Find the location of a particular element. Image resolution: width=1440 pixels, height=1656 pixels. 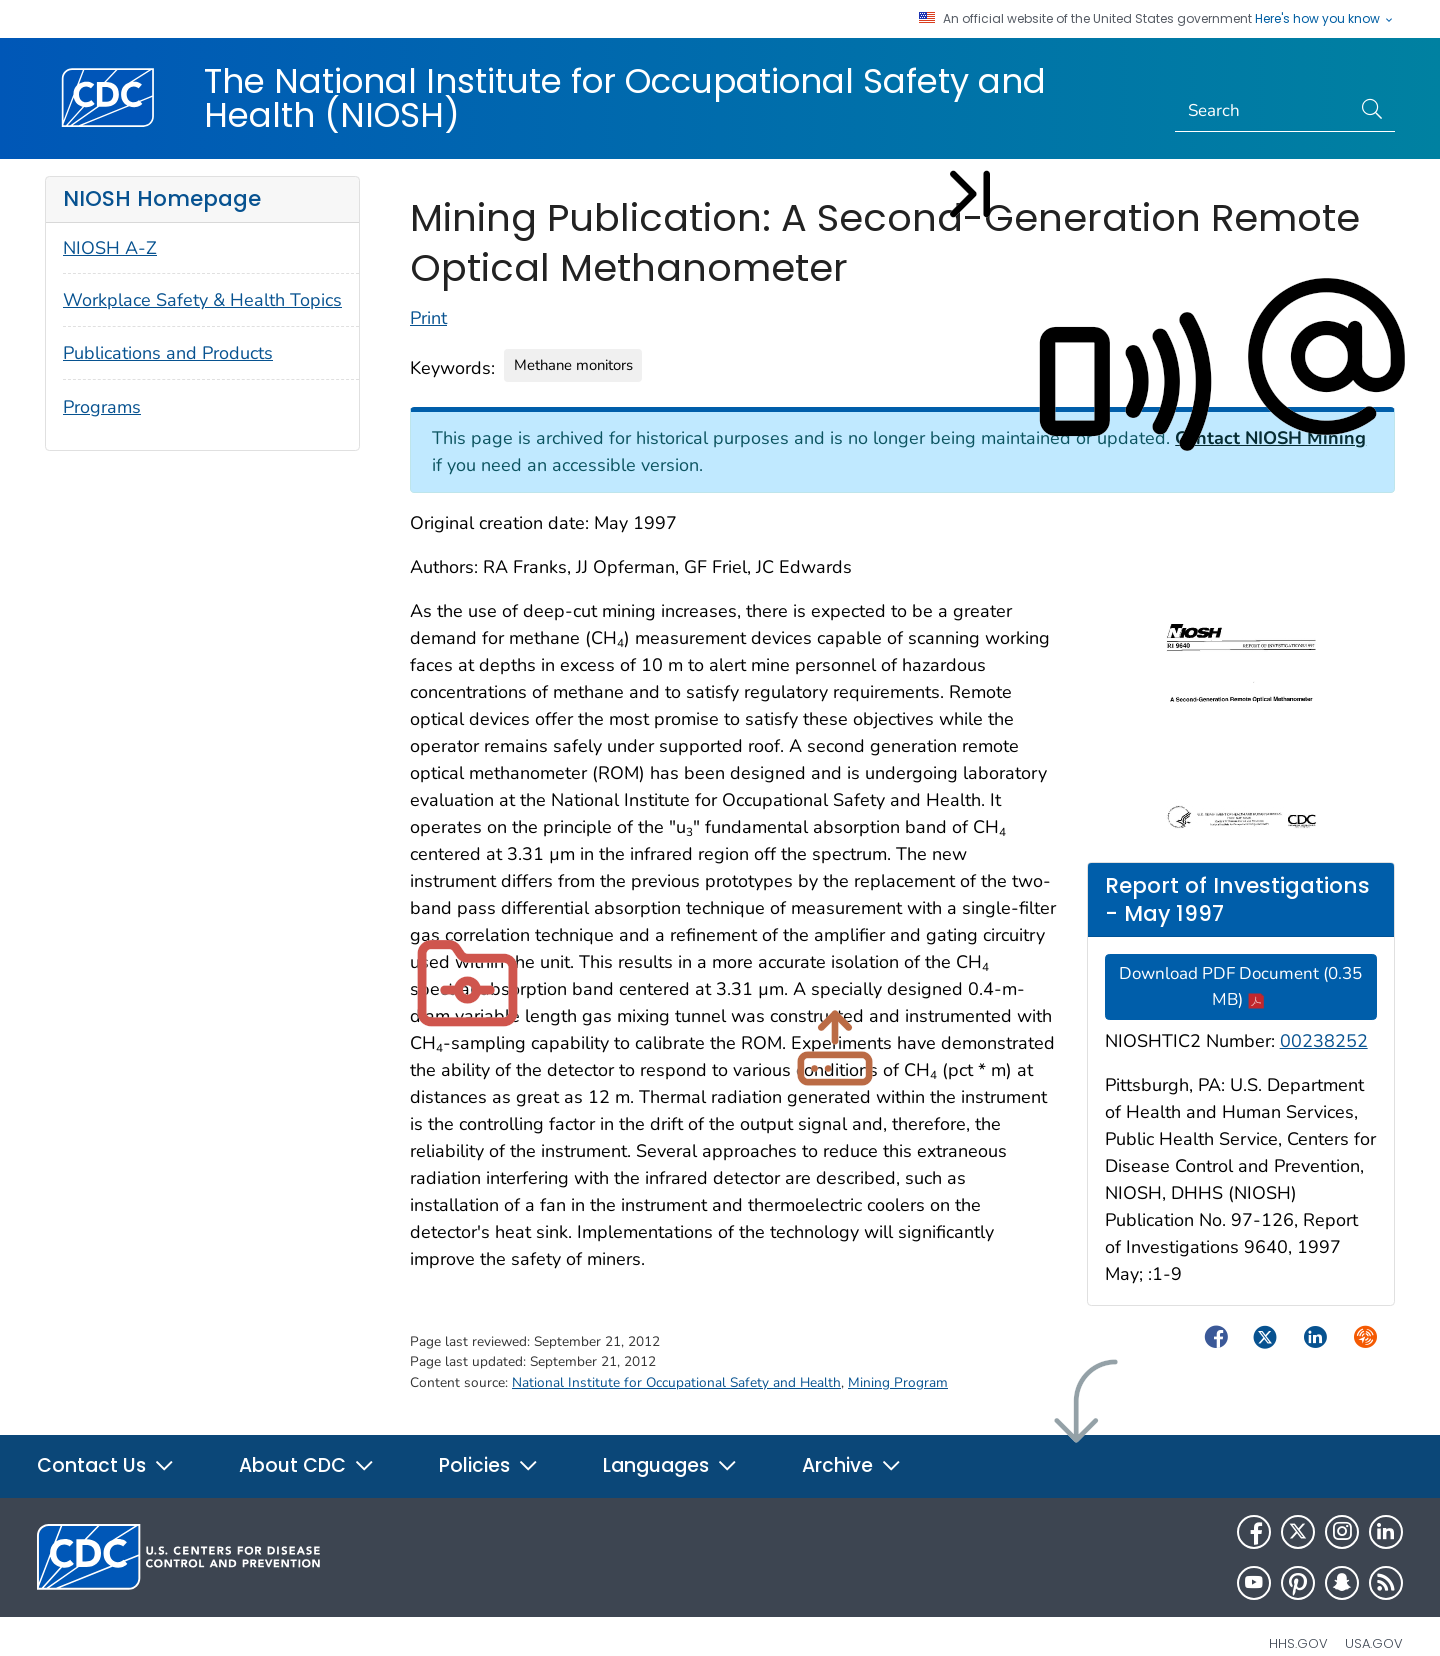

go back and down in navigation is located at coordinates (1086, 1401).